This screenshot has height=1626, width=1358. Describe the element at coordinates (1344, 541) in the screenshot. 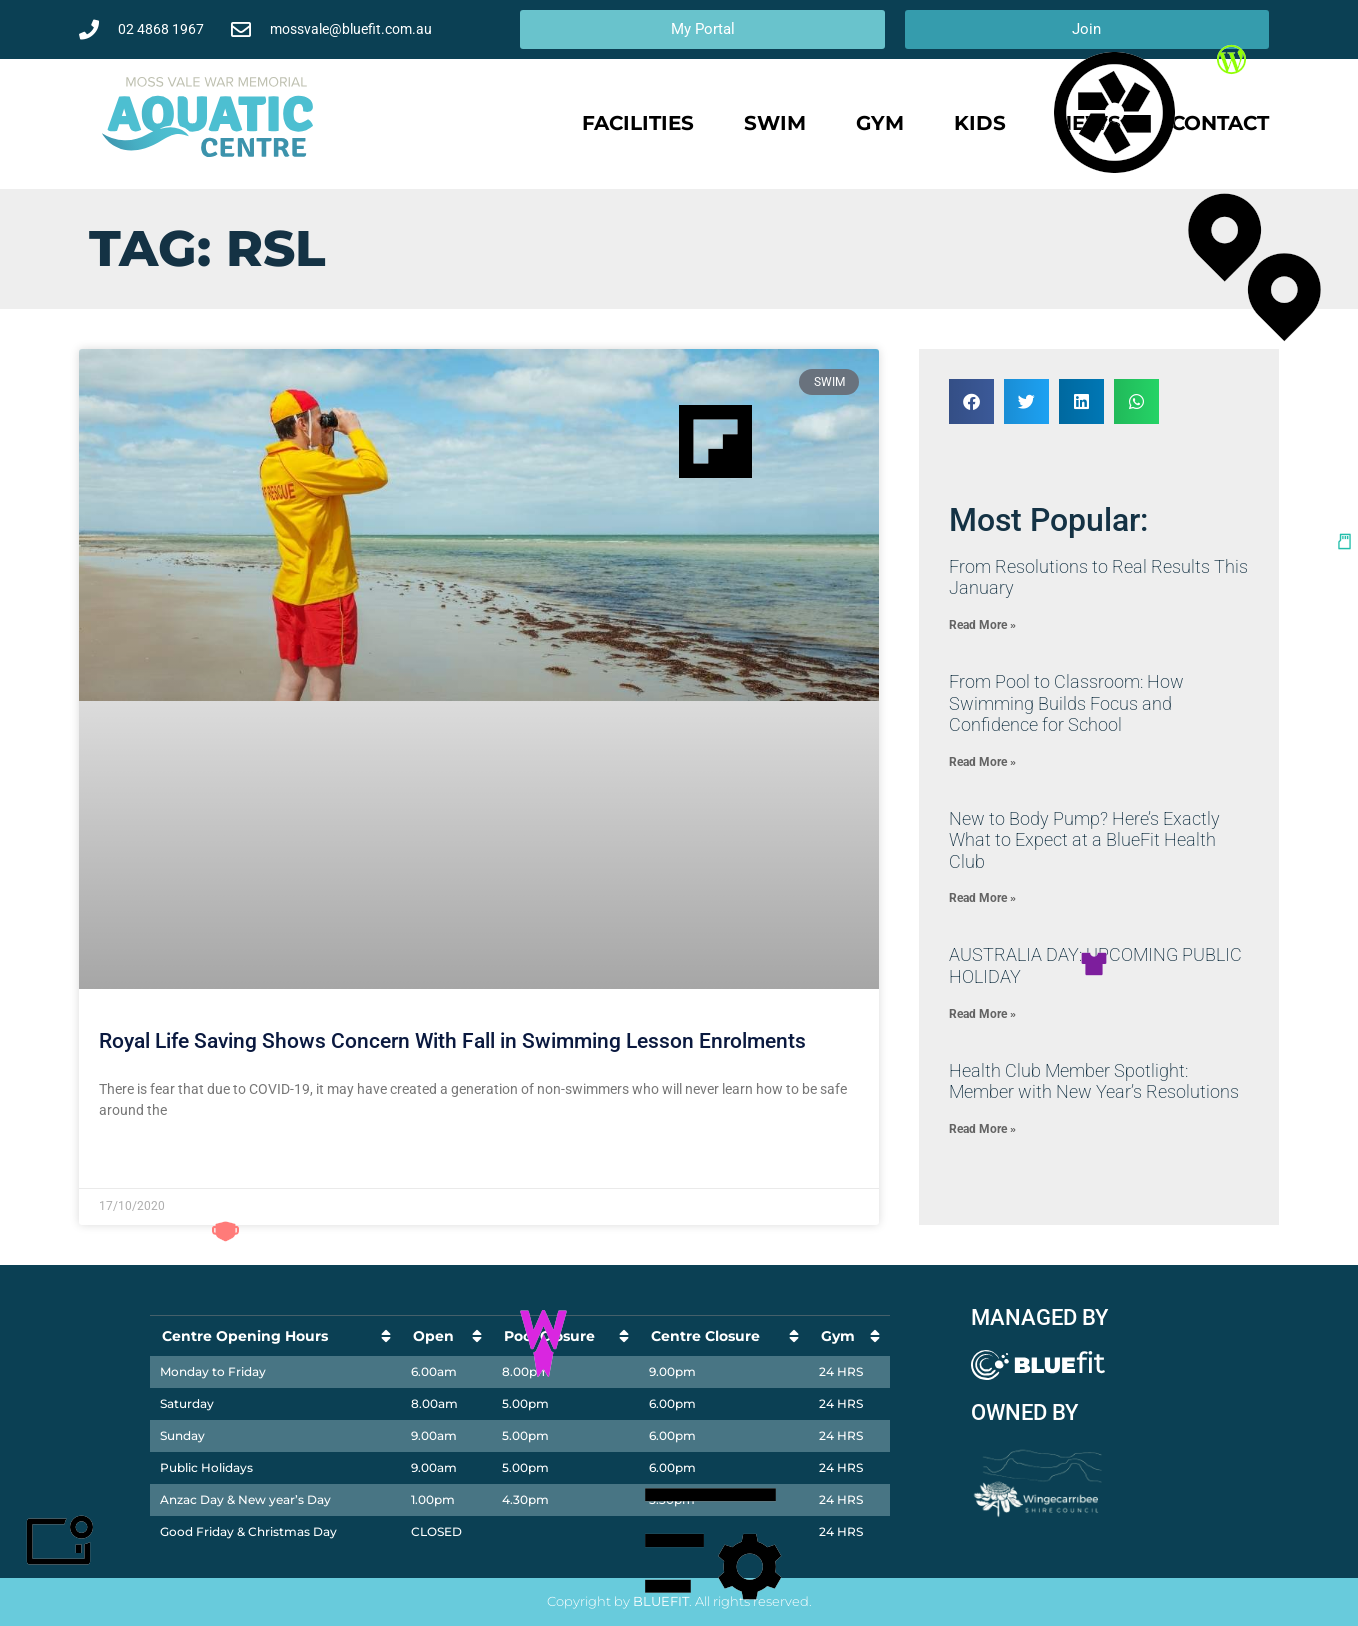

I see `access mini sd card storage` at that location.